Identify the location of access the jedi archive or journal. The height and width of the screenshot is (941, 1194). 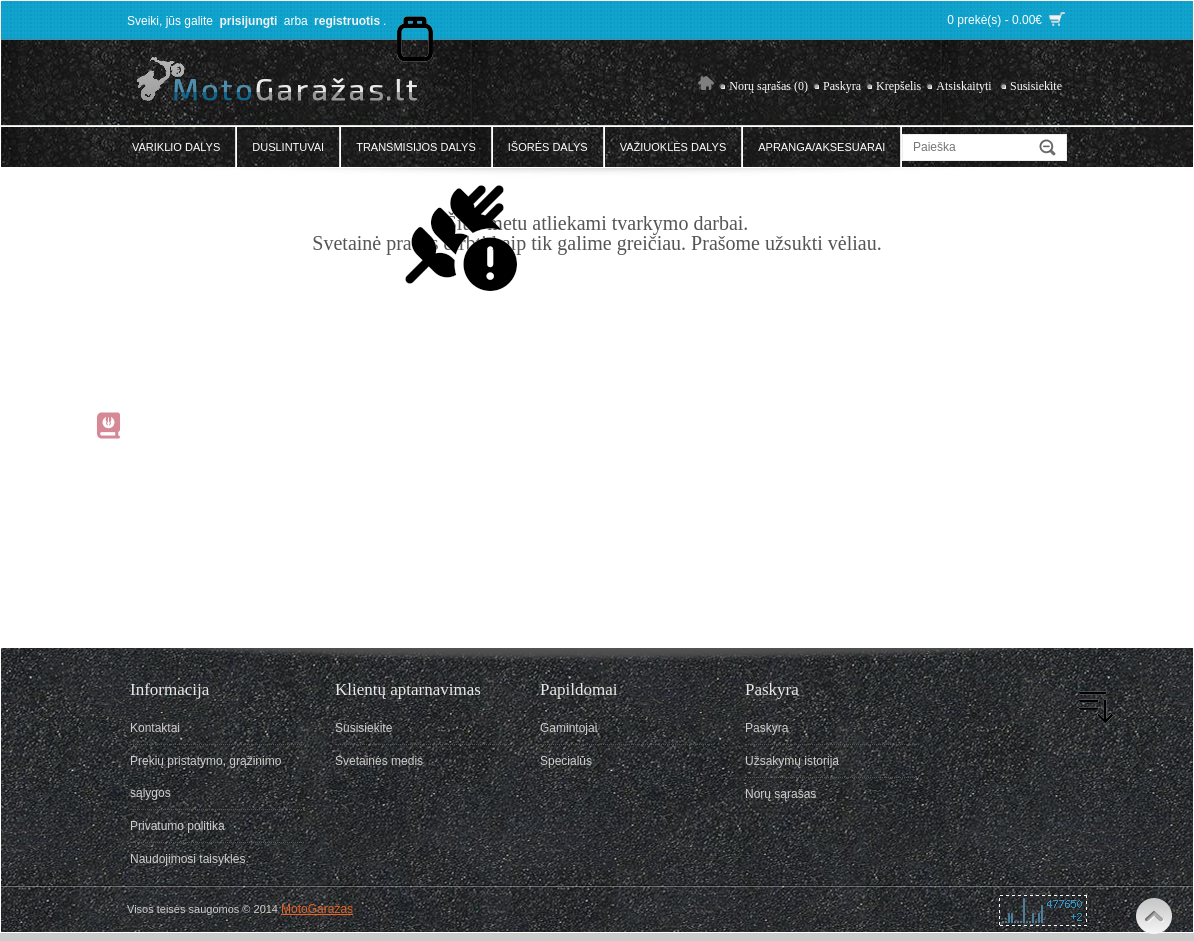
(108, 425).